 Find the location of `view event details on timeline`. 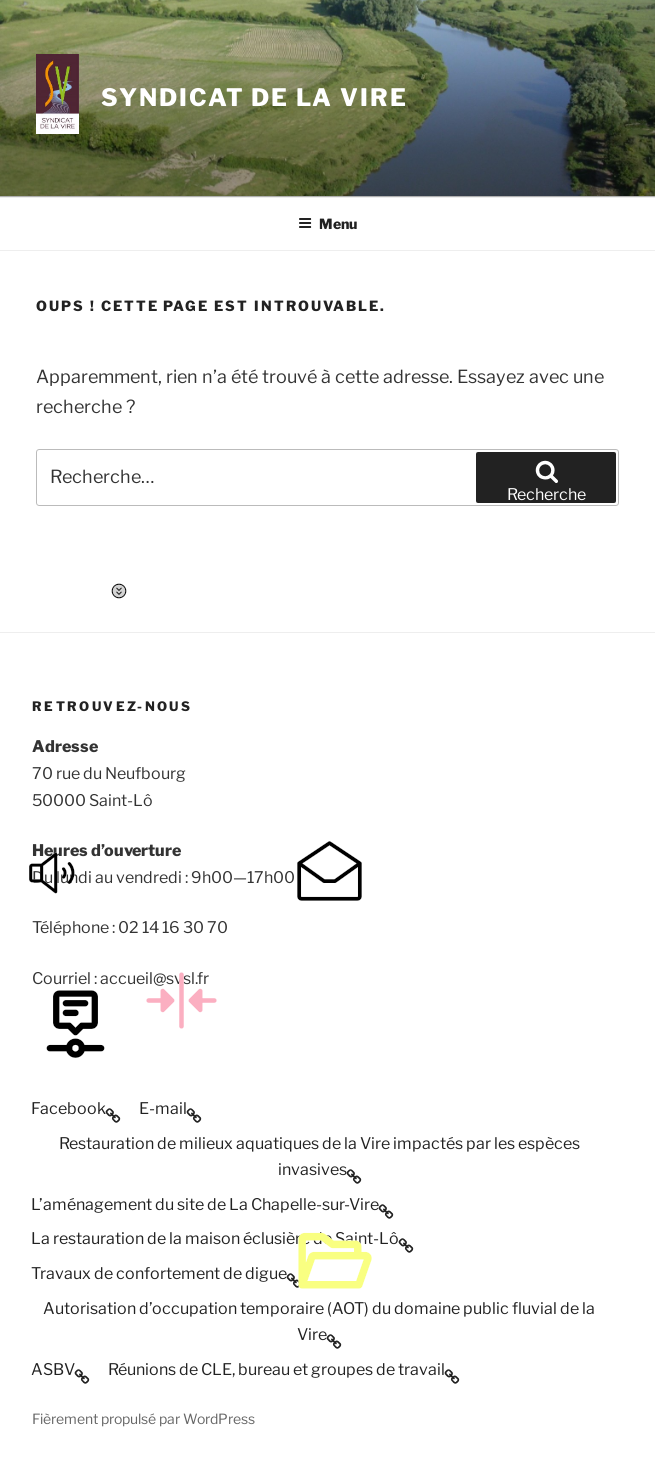

view event details on timeline is located at coordinates (75, 1022).